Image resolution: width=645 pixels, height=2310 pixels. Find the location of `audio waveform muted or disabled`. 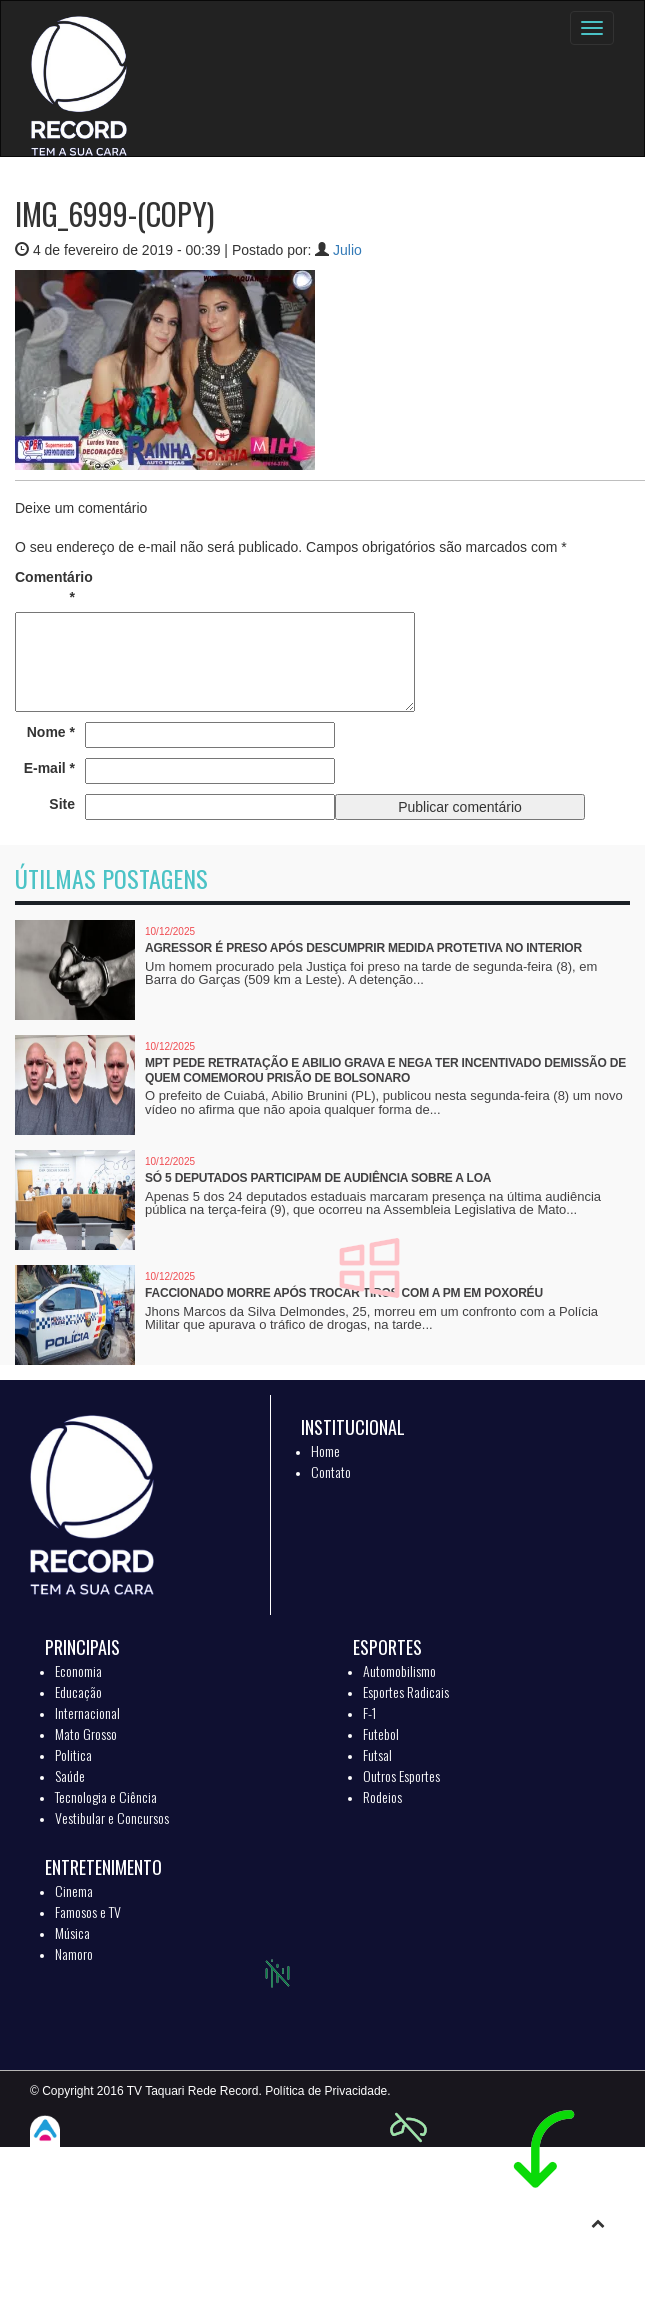

audio waveform muted or disabled is located at coordinates (277, 1973).